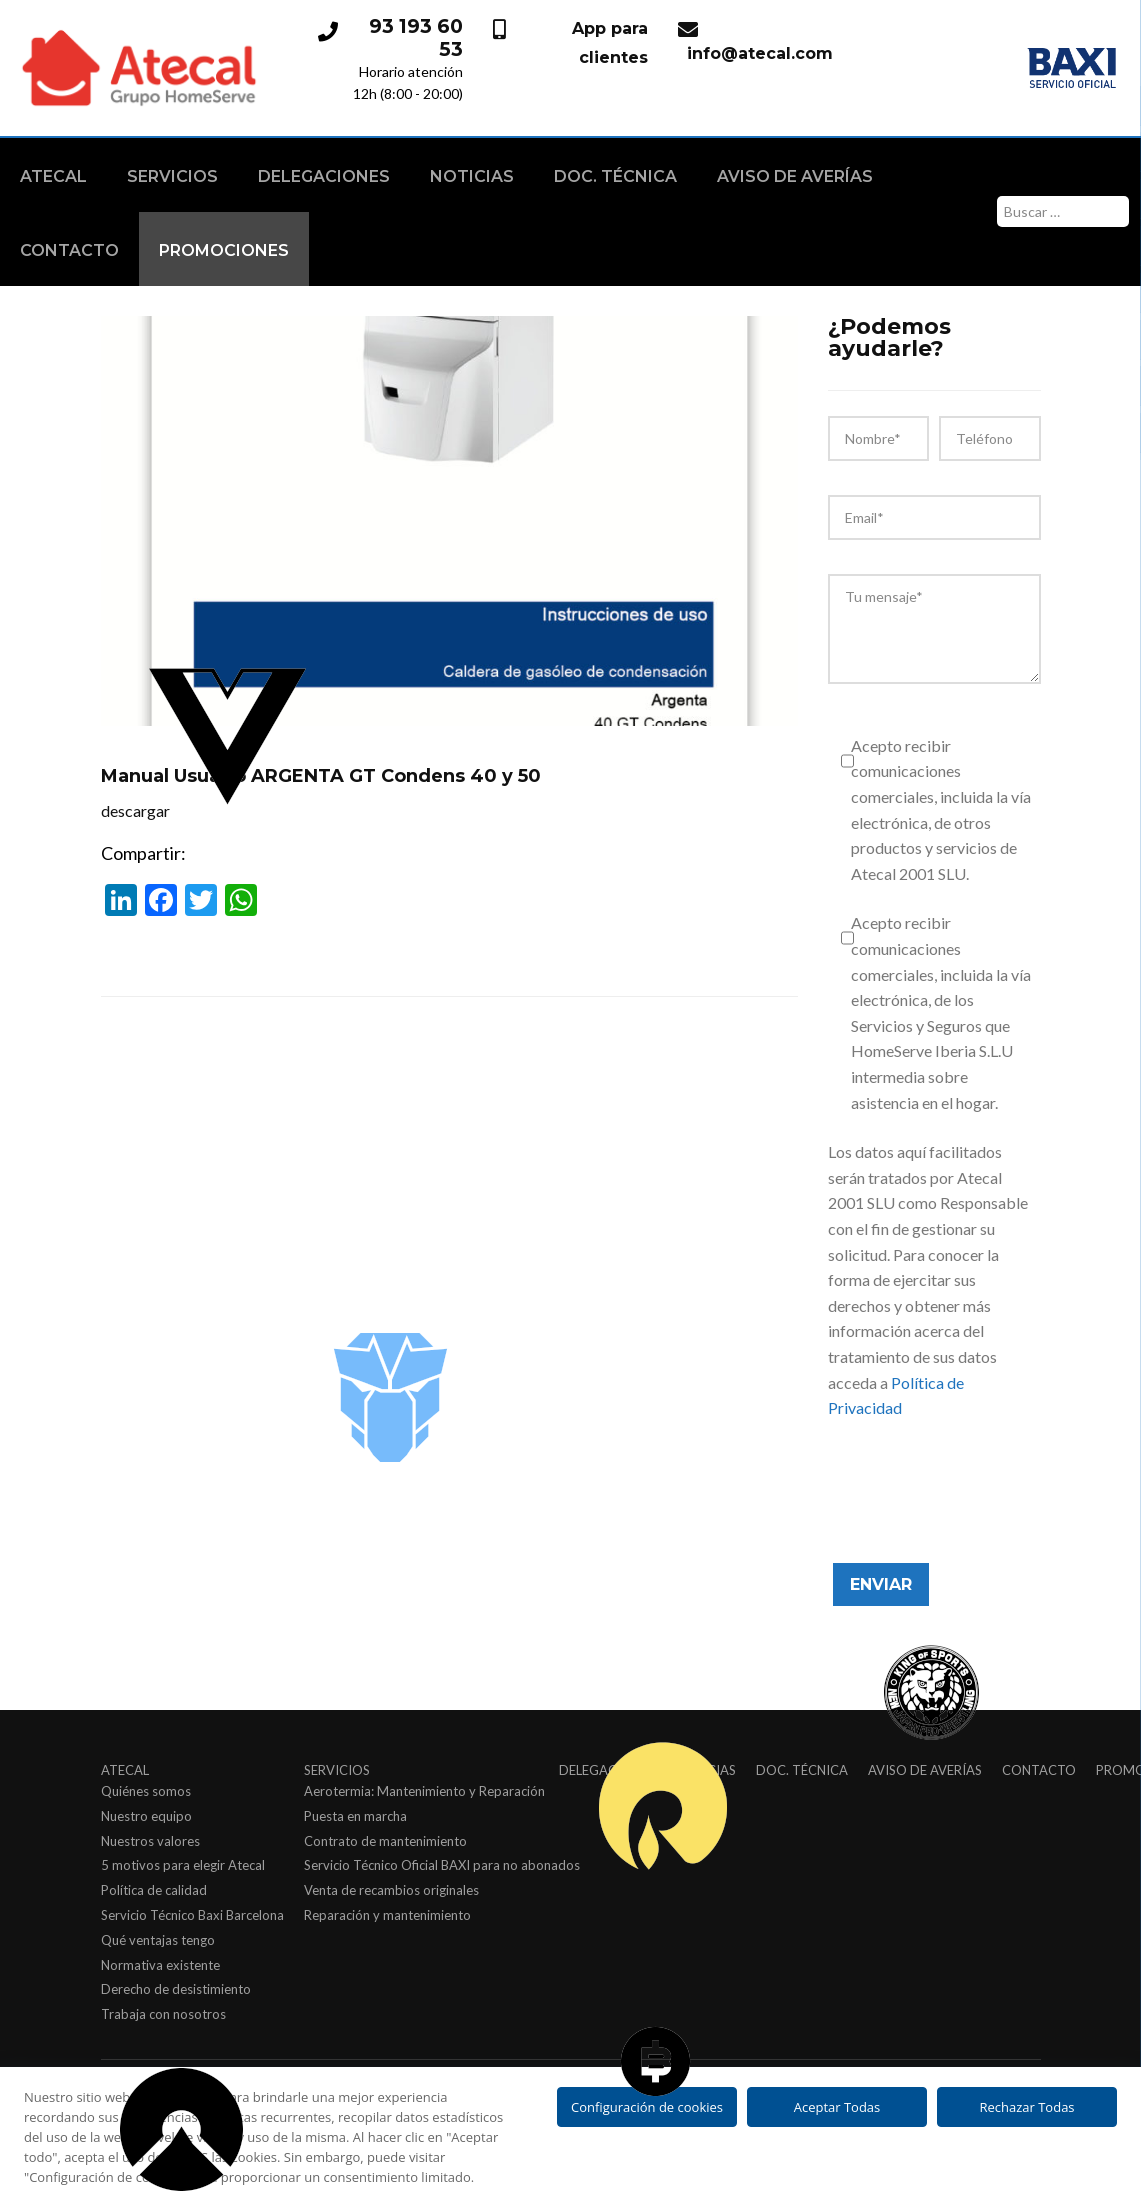 This screenshot has height=2207, width=1141. What do you see at coordinates (390, 1397) in the screenshot?
I see `PrimeVue UI component library logo` at bounding box center [390, 1397].